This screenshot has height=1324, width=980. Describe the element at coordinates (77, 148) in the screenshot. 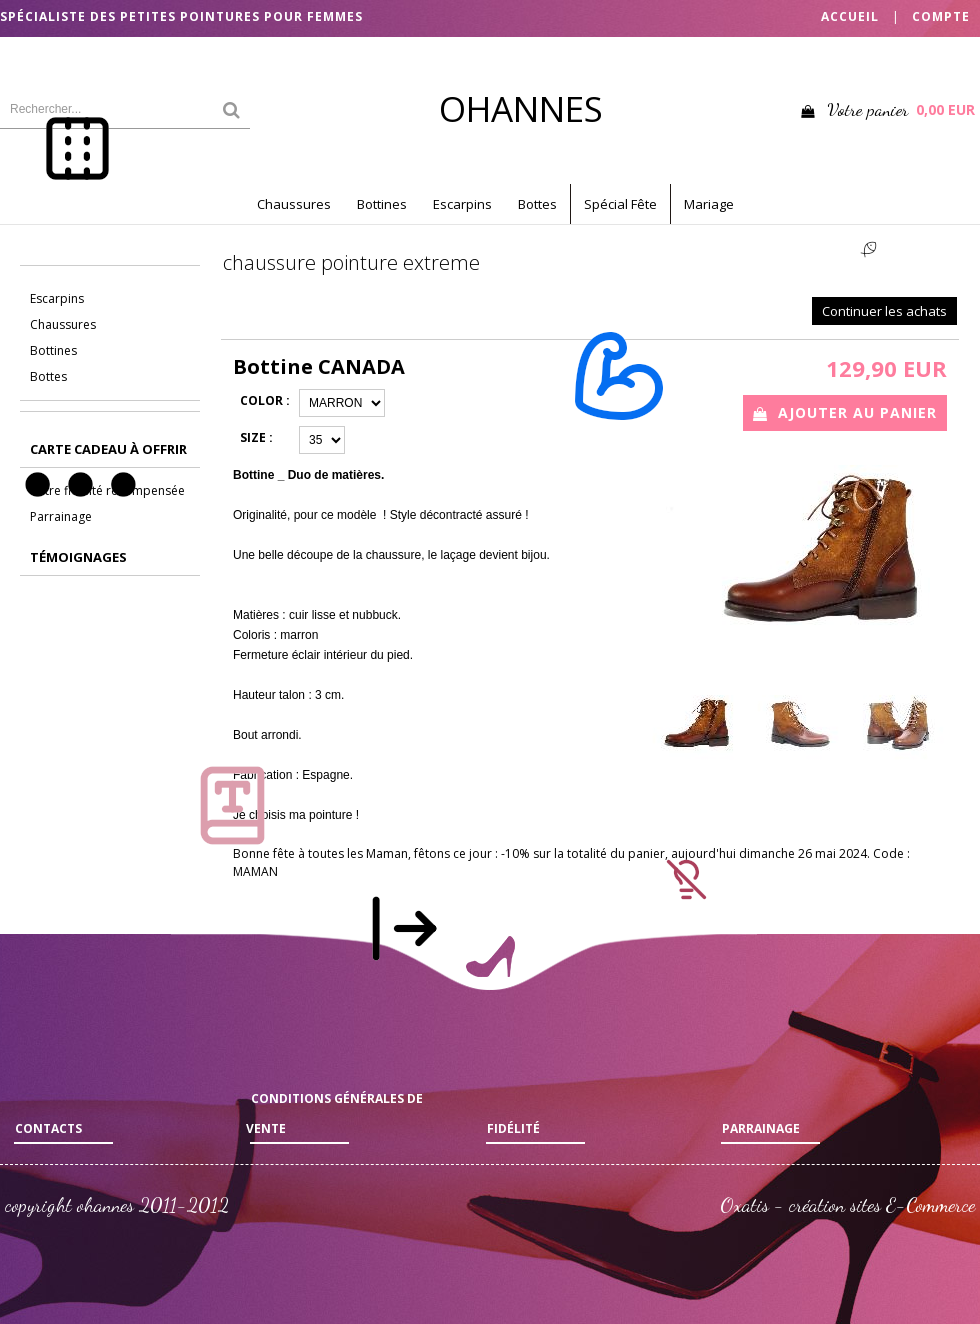

I see `toggle split panel view` at that location.